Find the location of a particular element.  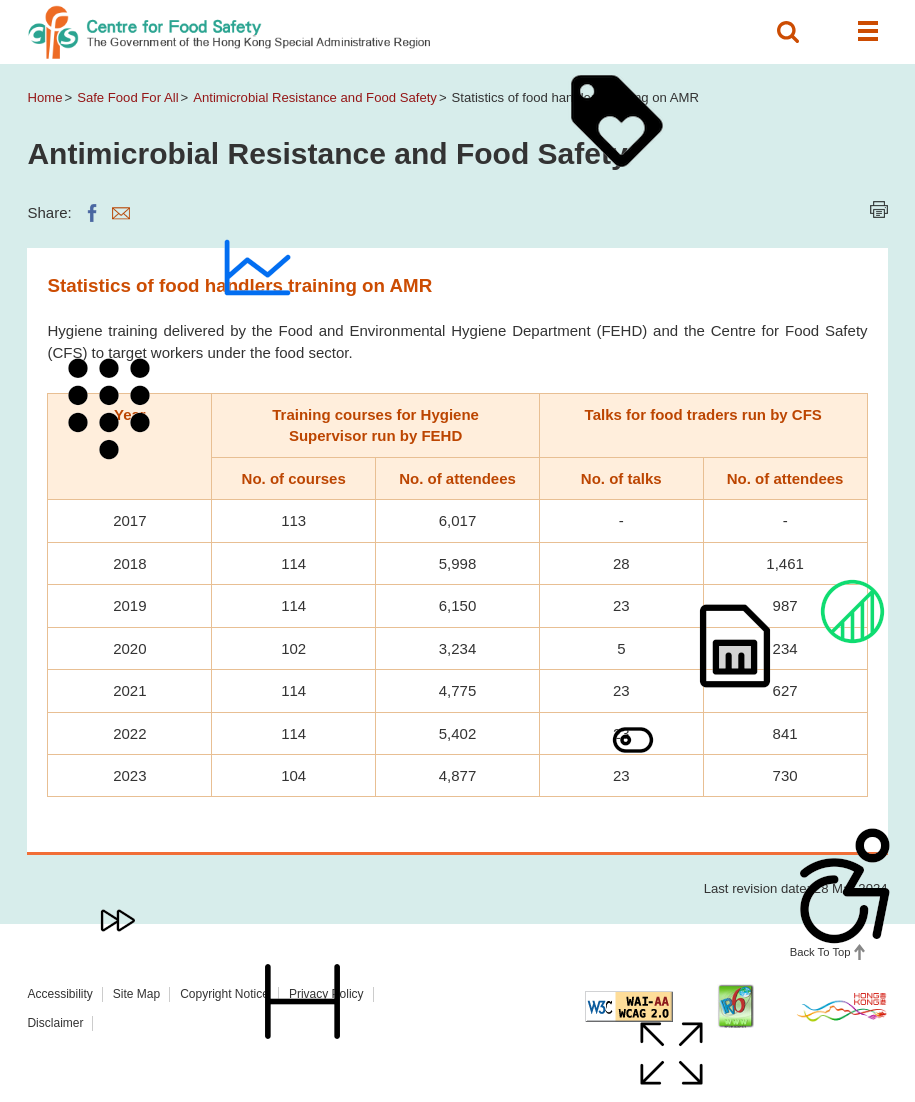

format text as a heading is located at coordinates (302, 1001).